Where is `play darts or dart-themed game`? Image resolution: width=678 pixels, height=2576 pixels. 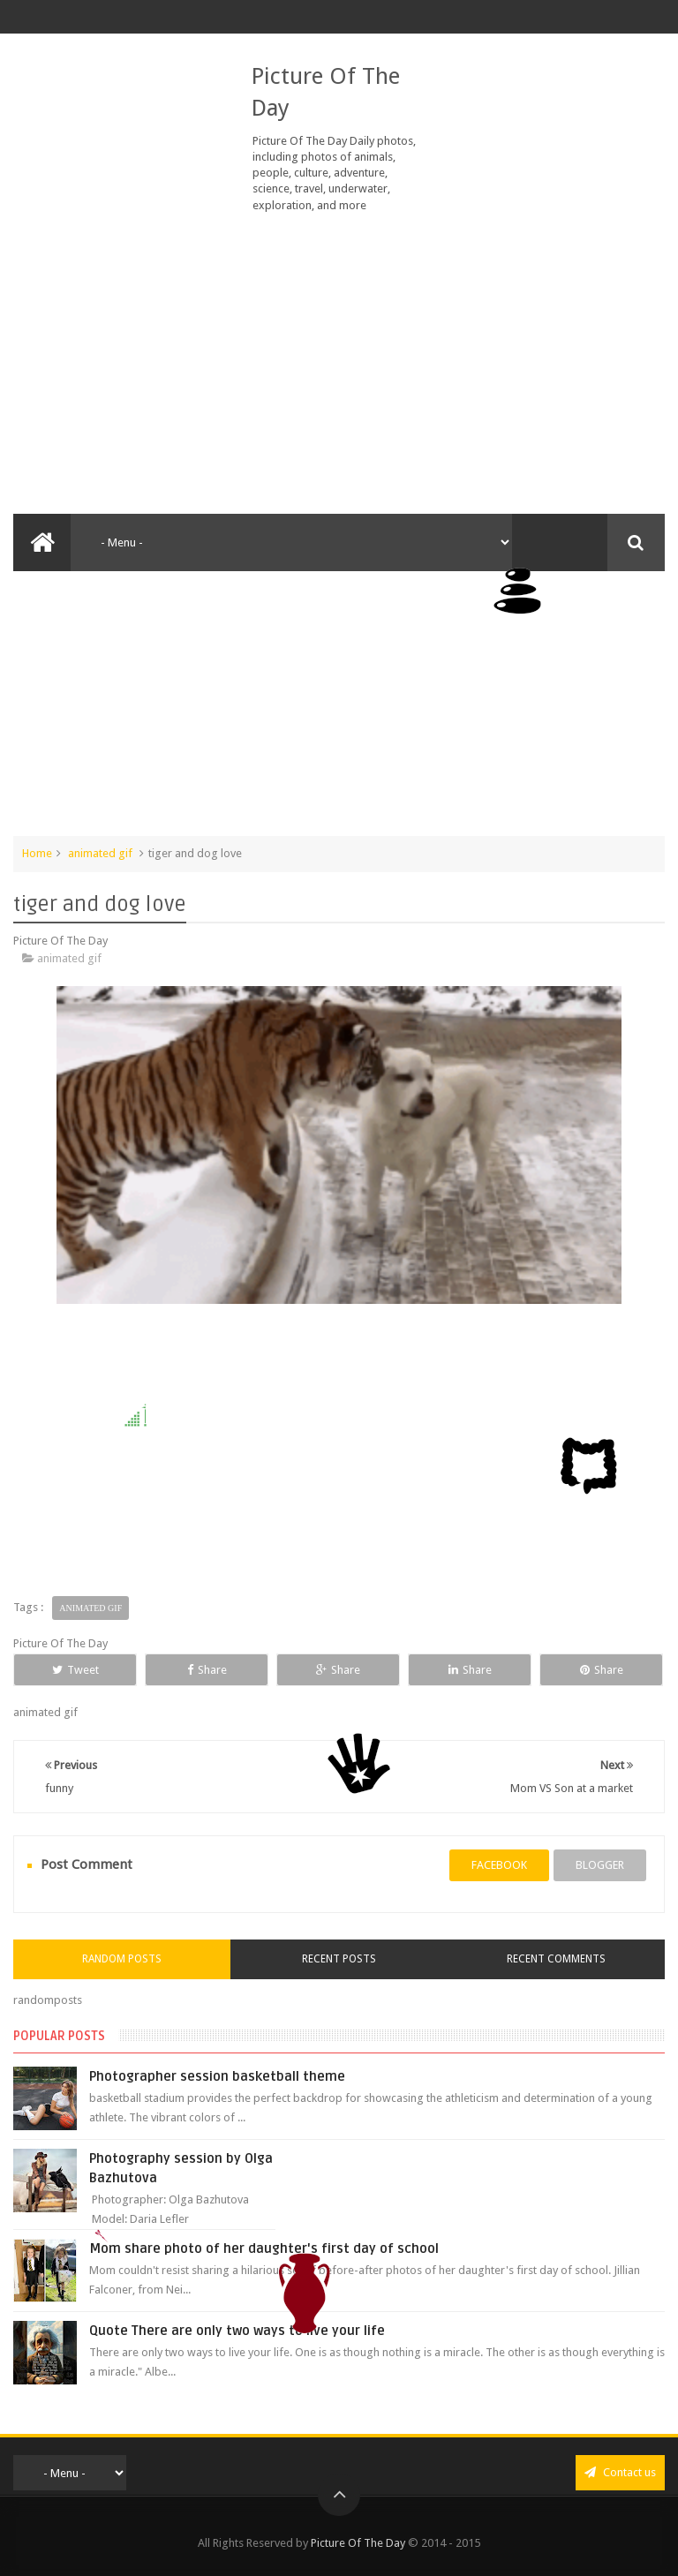 play darts or dart-themed game is located at coordinates (102, 2236).